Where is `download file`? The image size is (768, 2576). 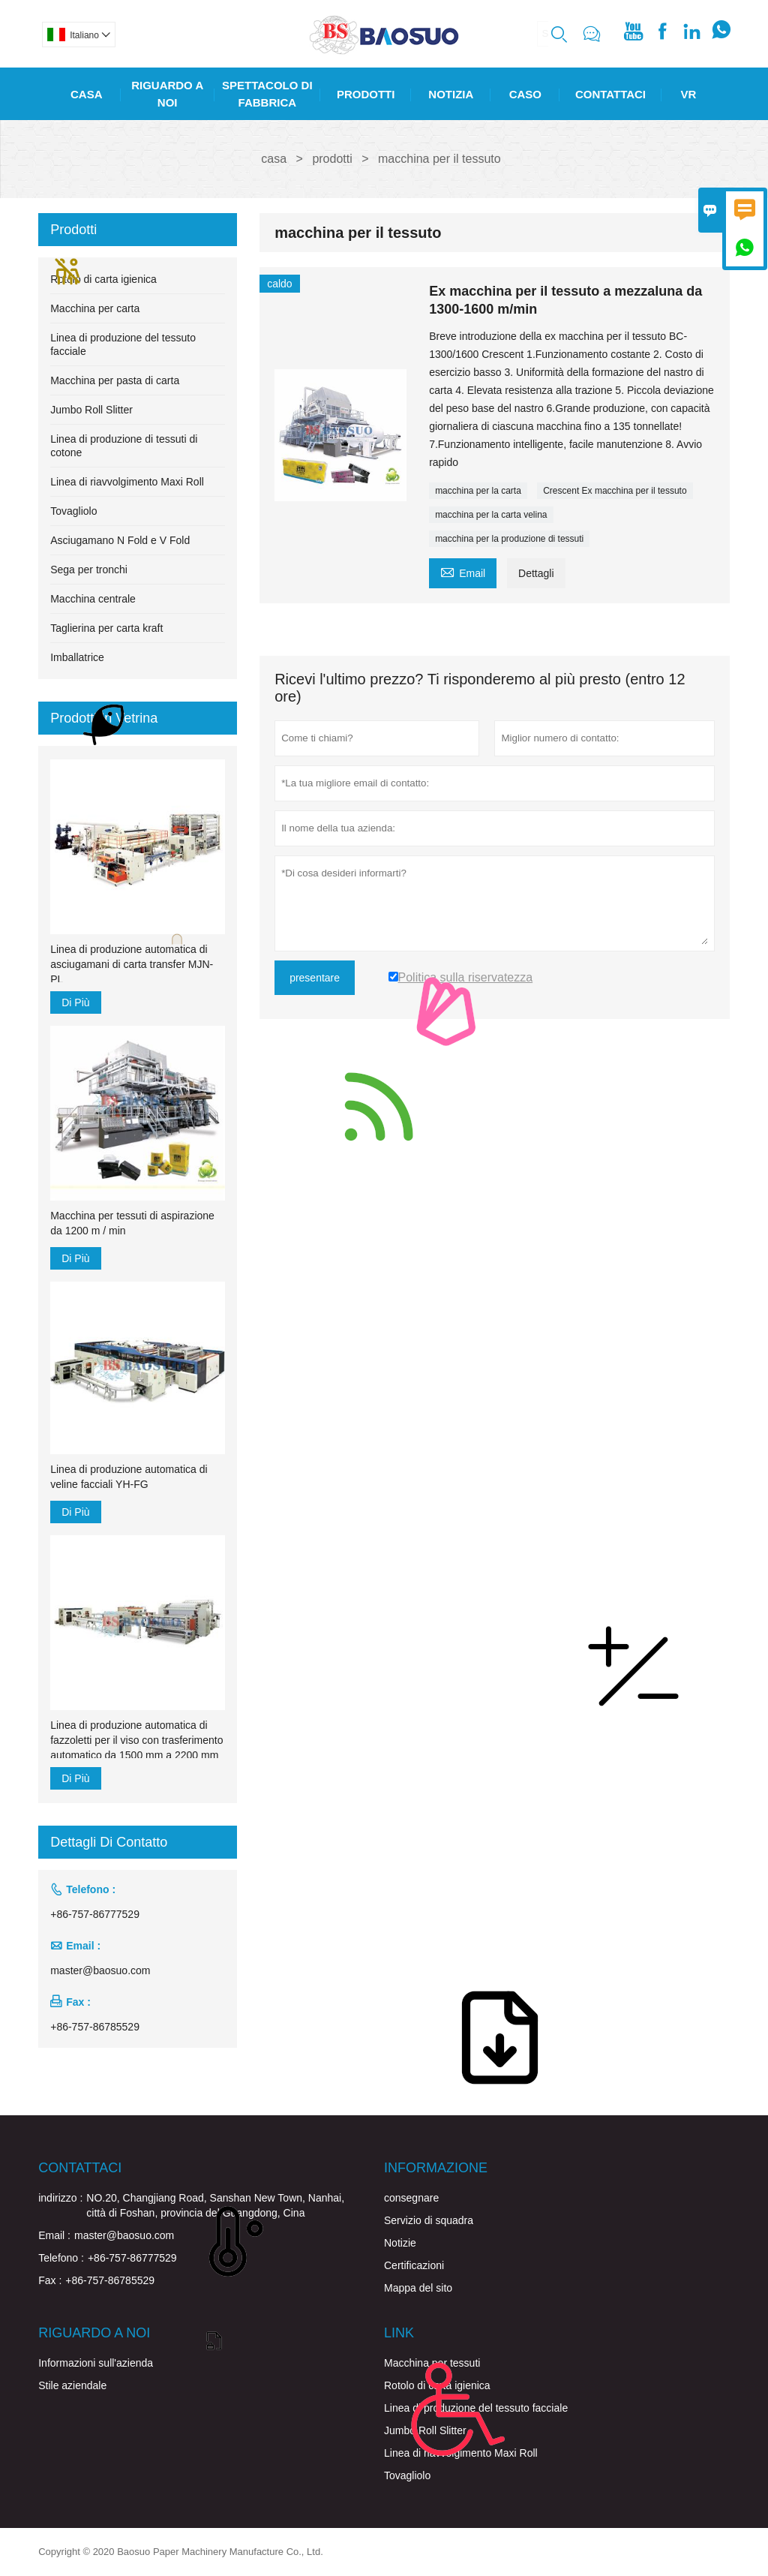 download file is located at coordinates (500, 2037).